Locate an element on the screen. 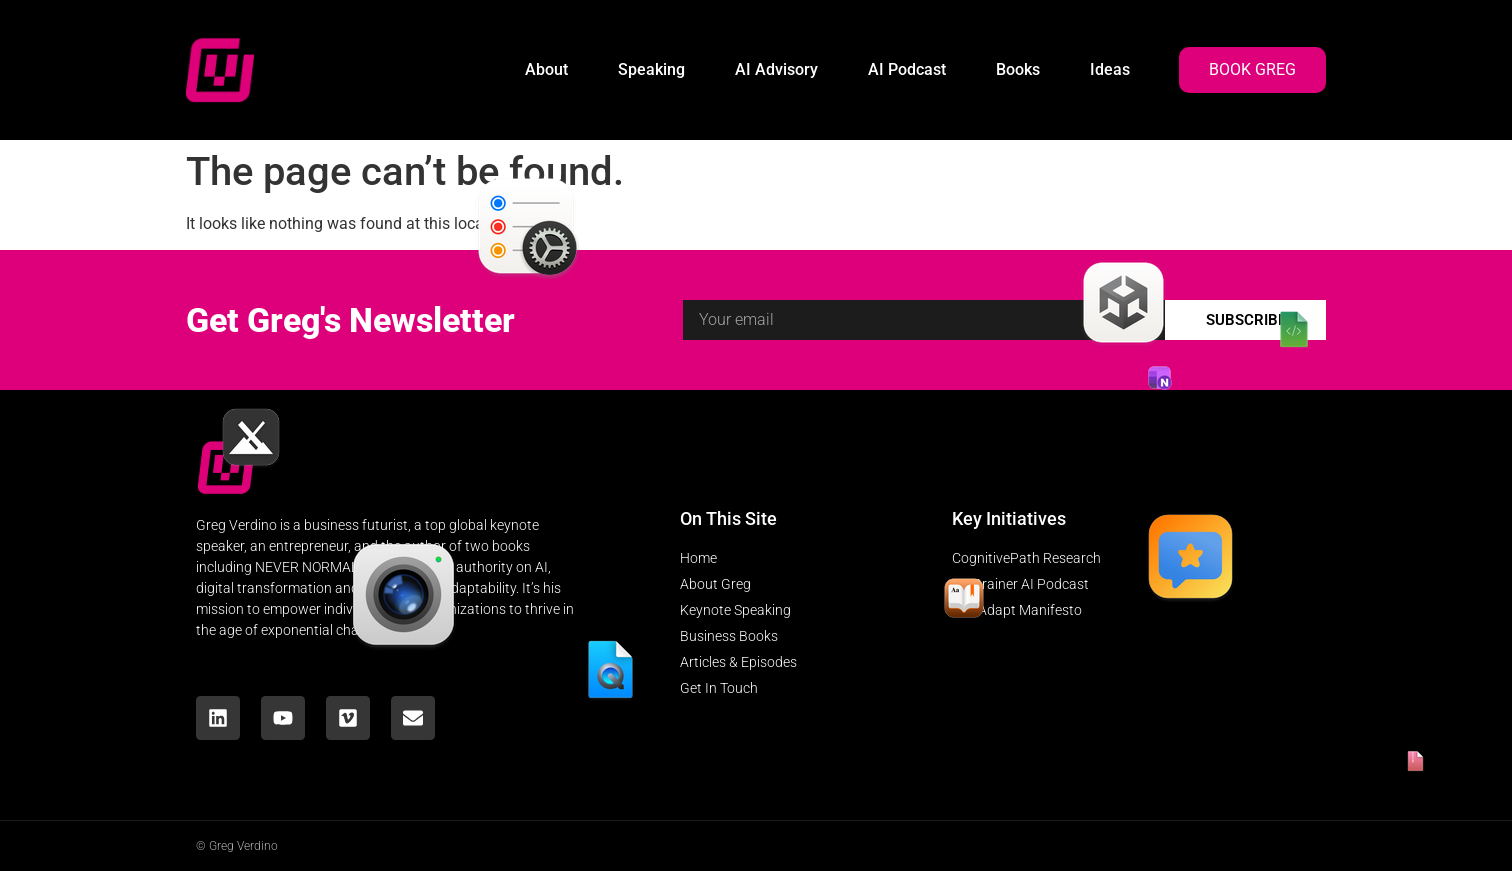 The height and width of the screenshot is (871, 1512). a qt resource file used in nokia/qt development is located at coordinates (1294, 330).